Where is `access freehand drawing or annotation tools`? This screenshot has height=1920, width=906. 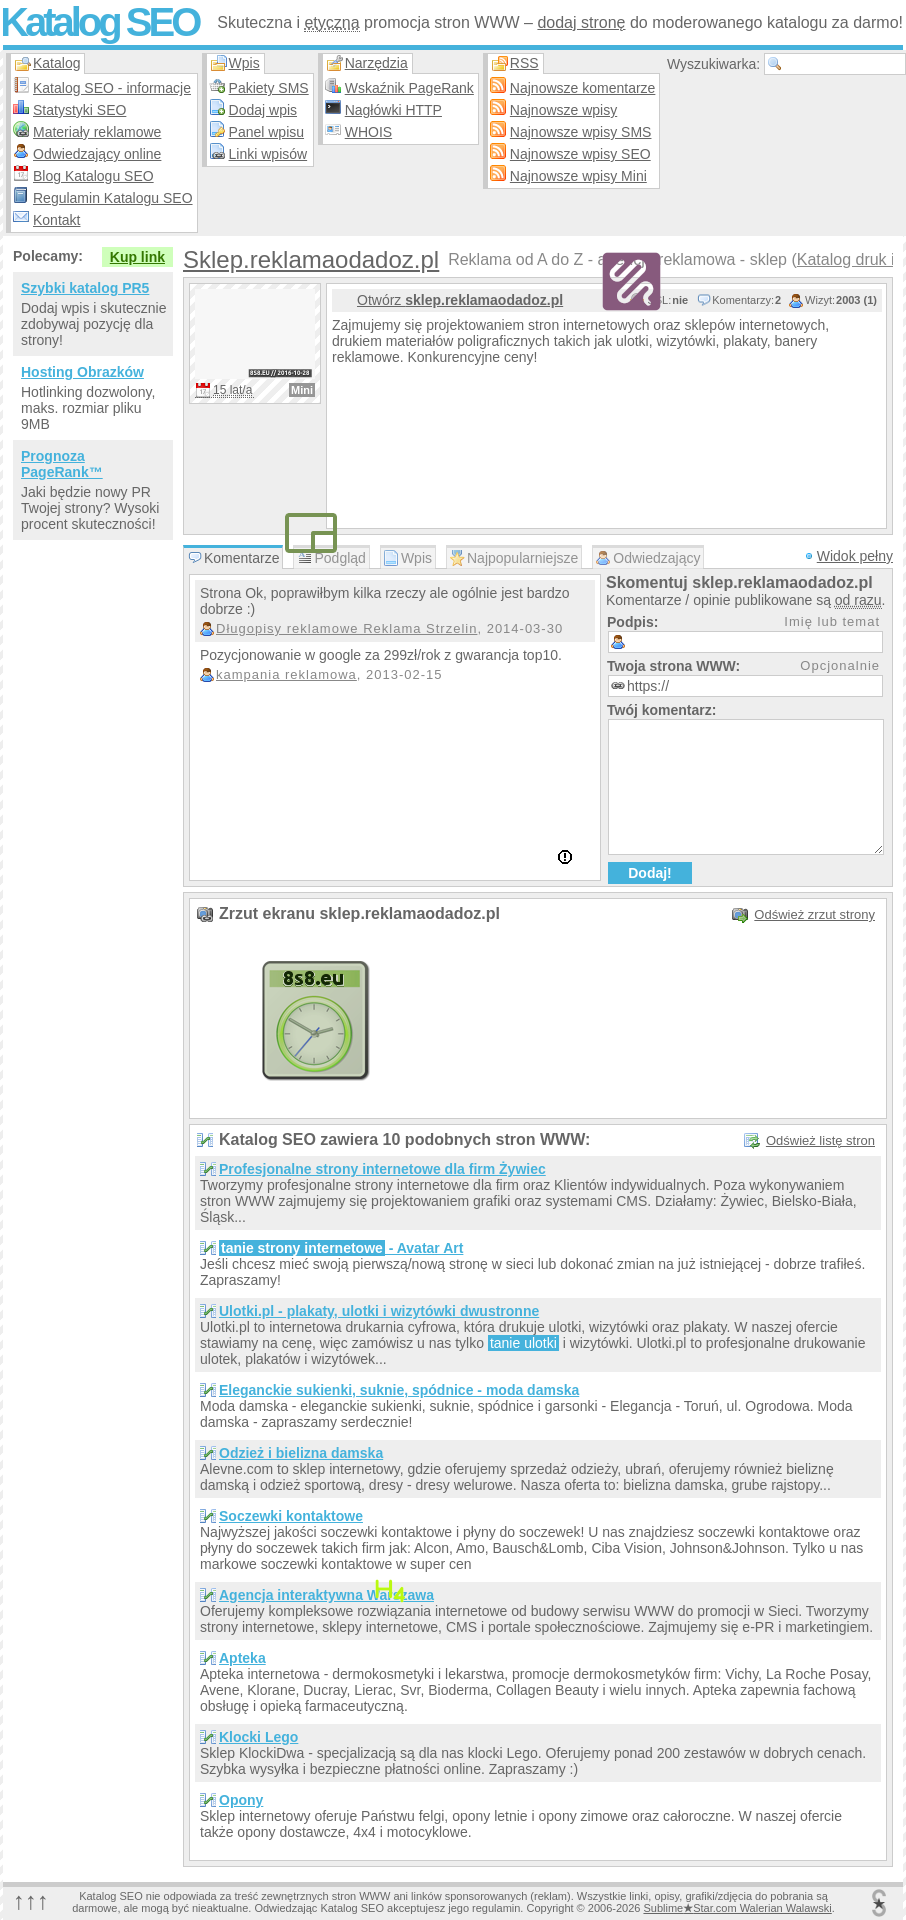 access freehand drawing or annotation tools is located at coordinates (631, 281).